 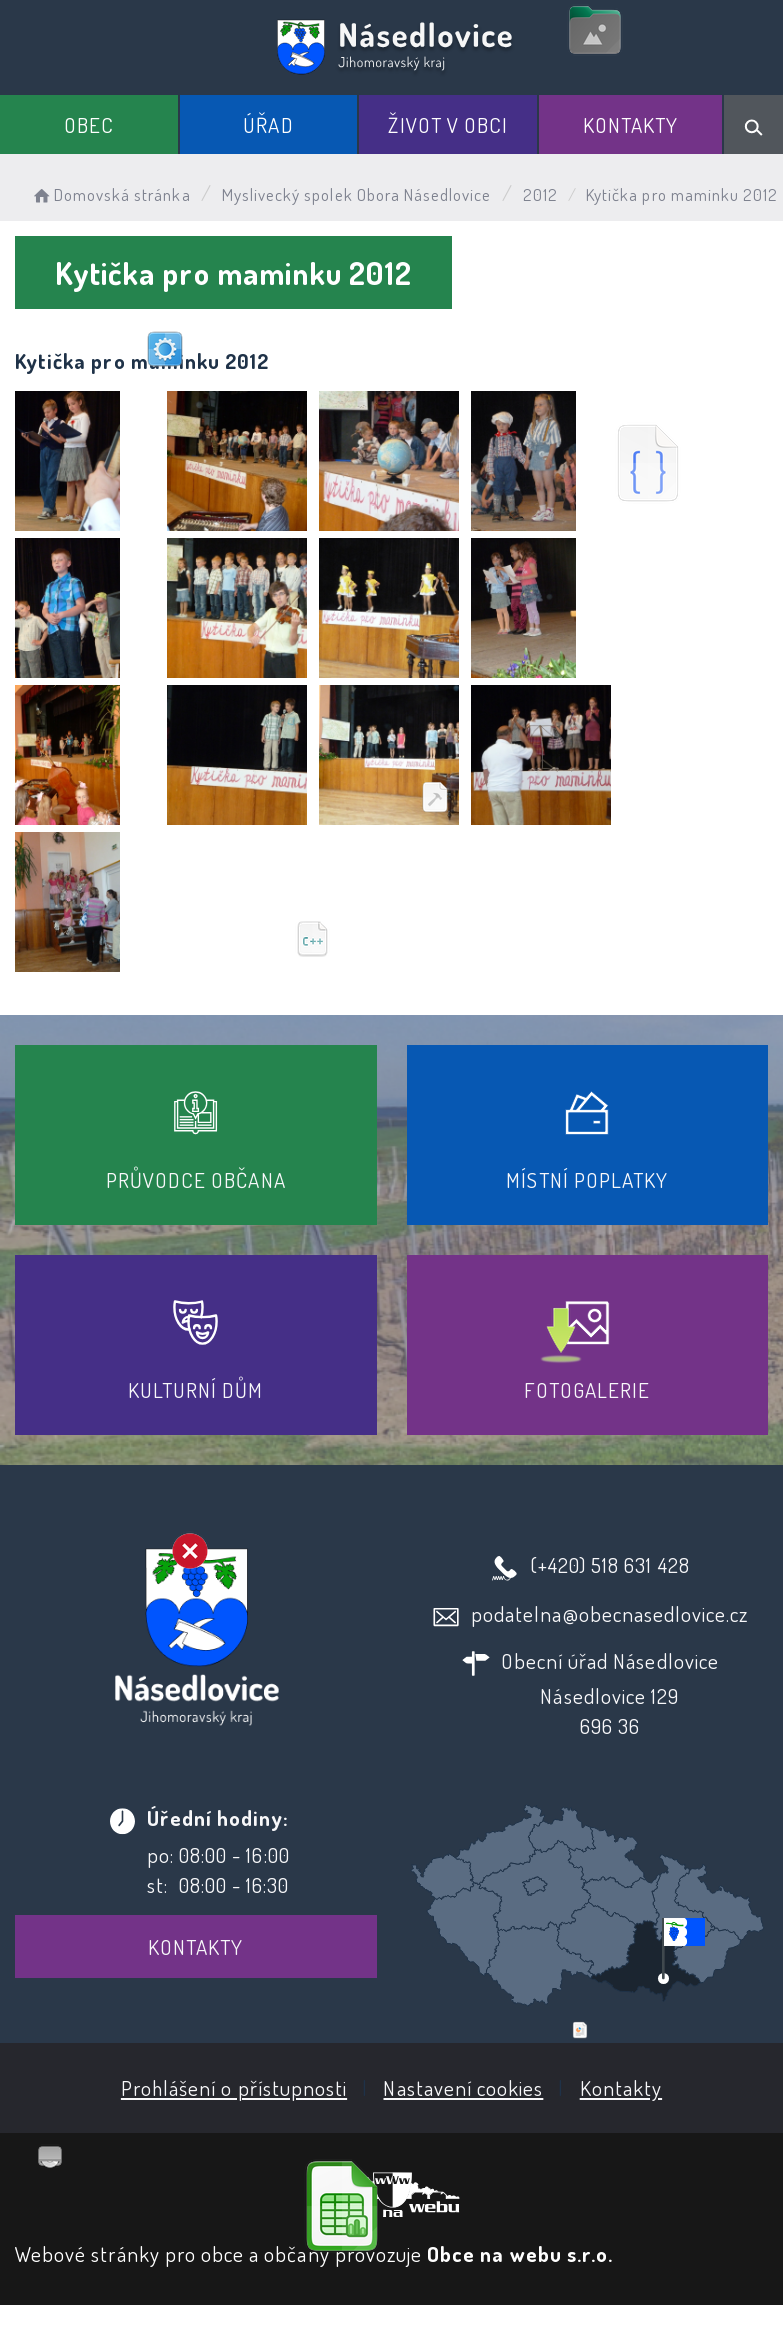 What do you see at coordinates (595, 30) in the screenshot?
I see `open your pictures folder` at bounding box center [595, 30].